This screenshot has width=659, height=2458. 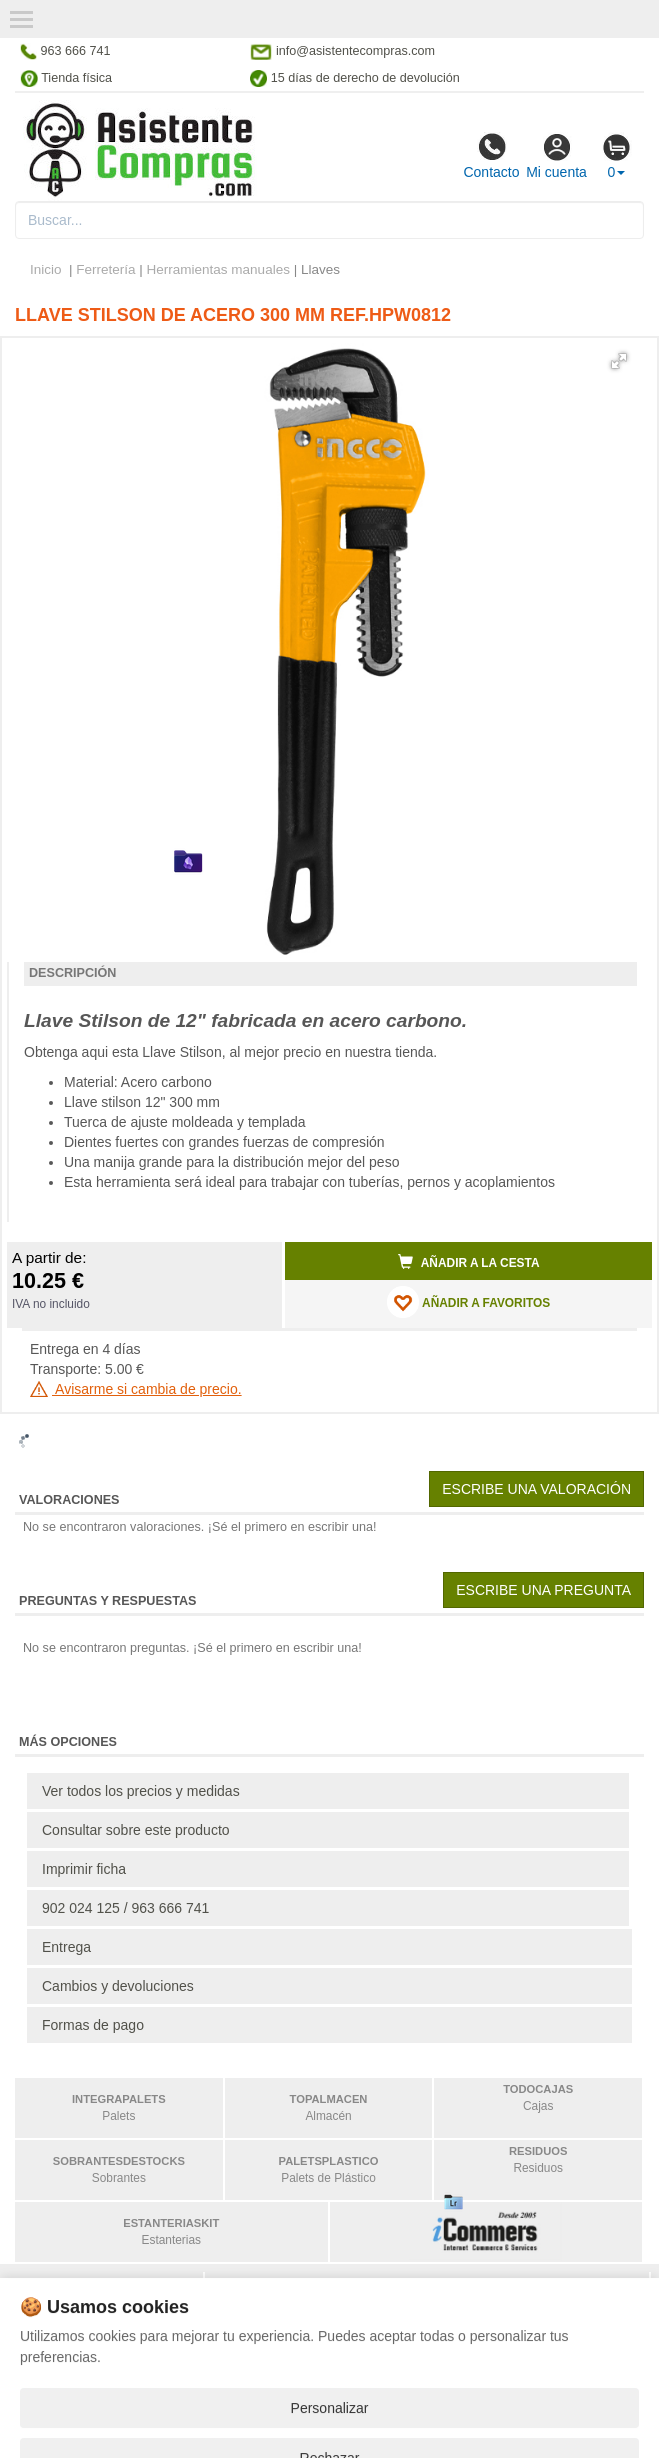 What do you see at coordinates (453, 2202) in the screenshot?
I see `open folder containing Adobe Lightroom files` at bounding box center [453, 2202].